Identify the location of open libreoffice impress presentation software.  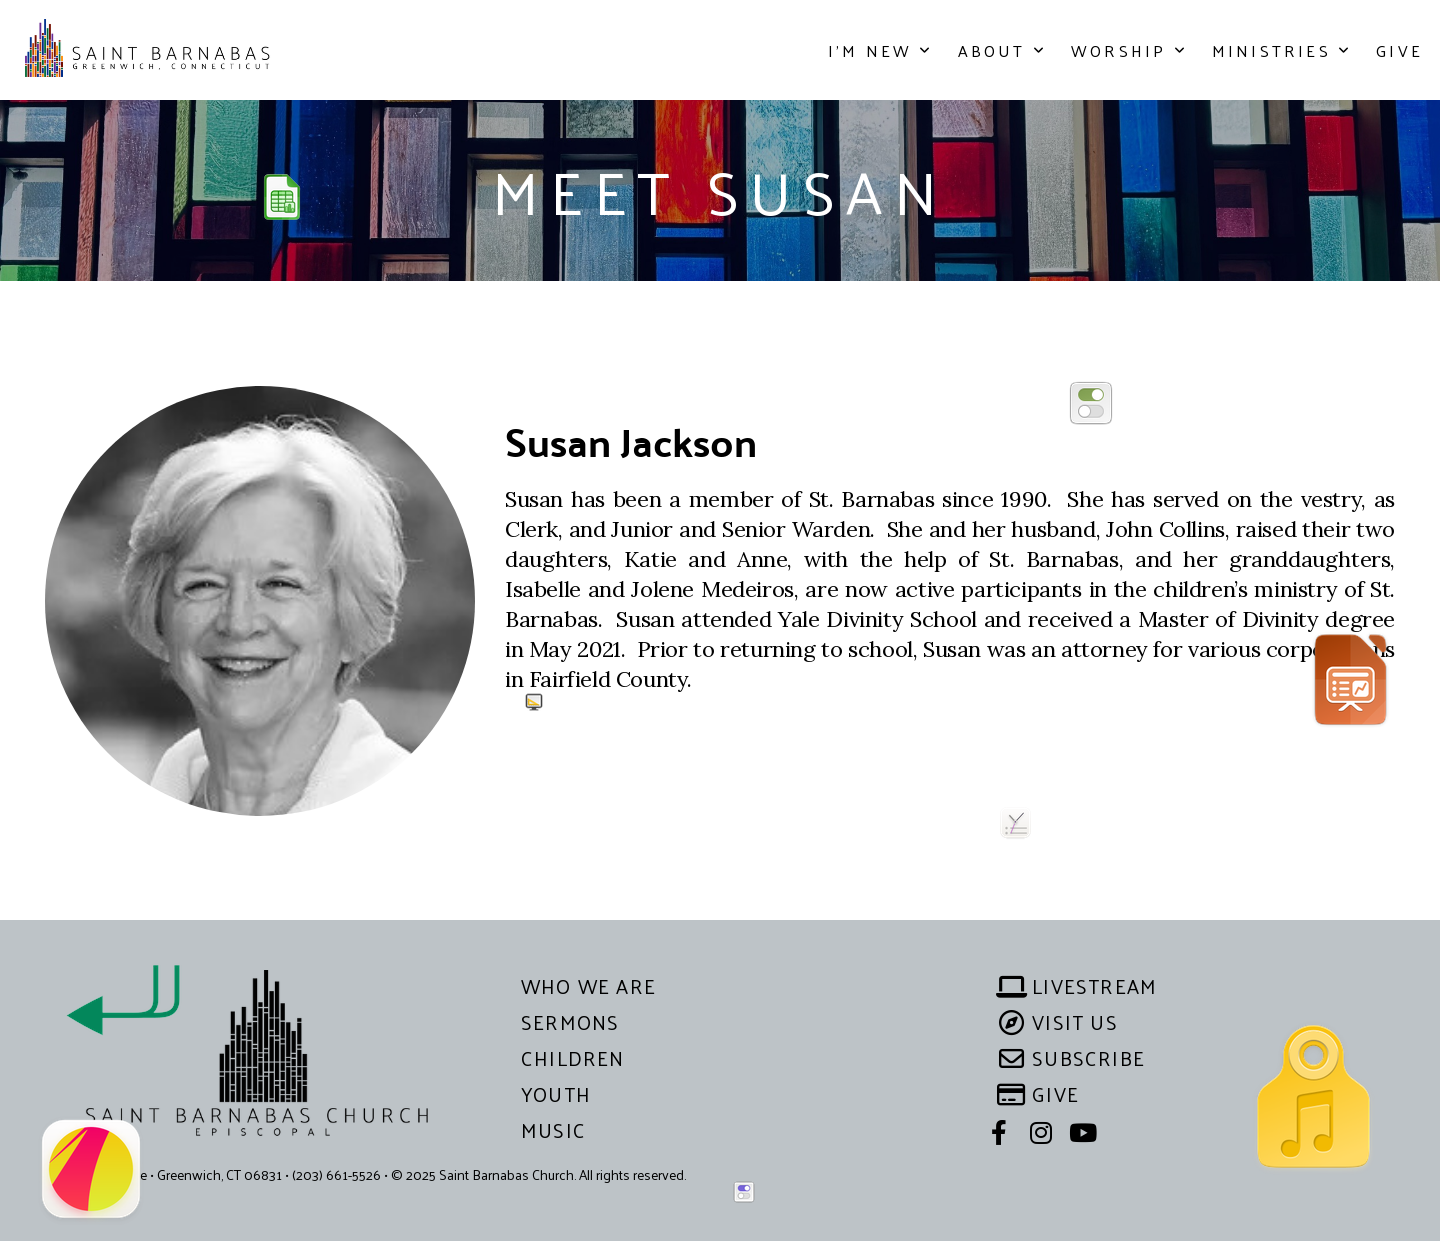
(1350, 679).